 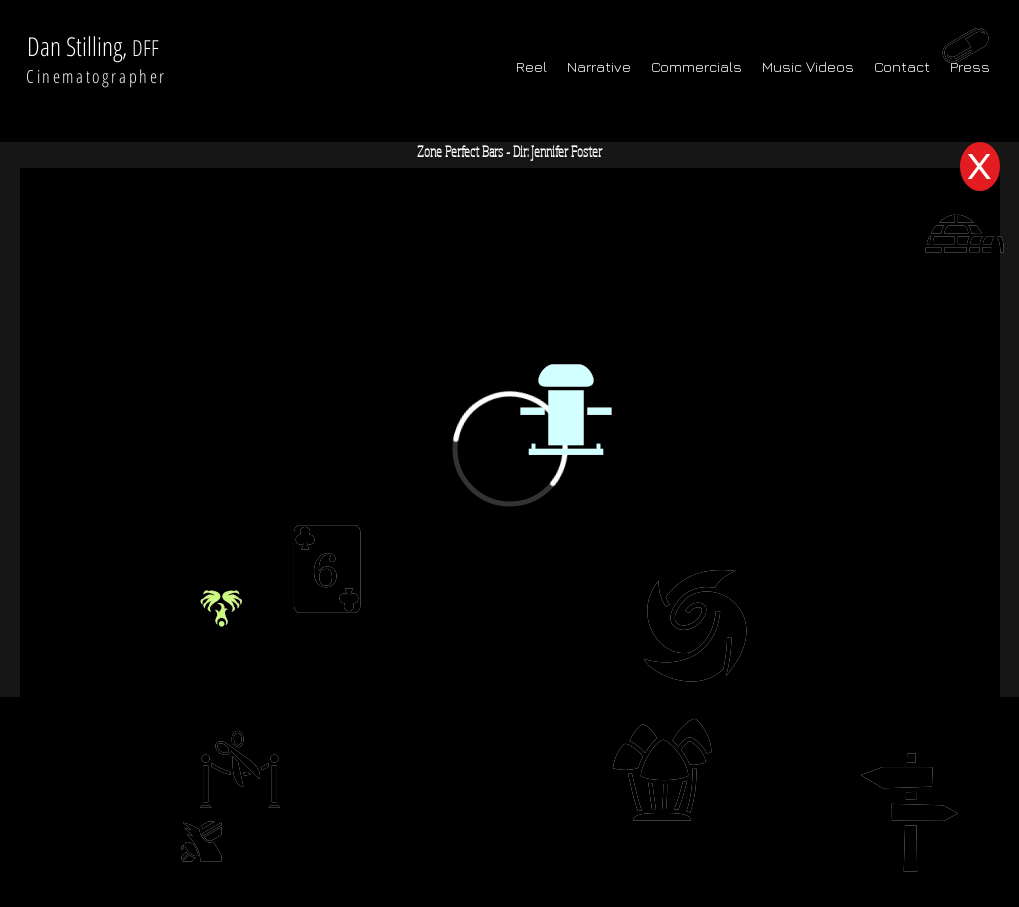 I want to click on indicates a new feature or section launch, so click(x=240, y=768).